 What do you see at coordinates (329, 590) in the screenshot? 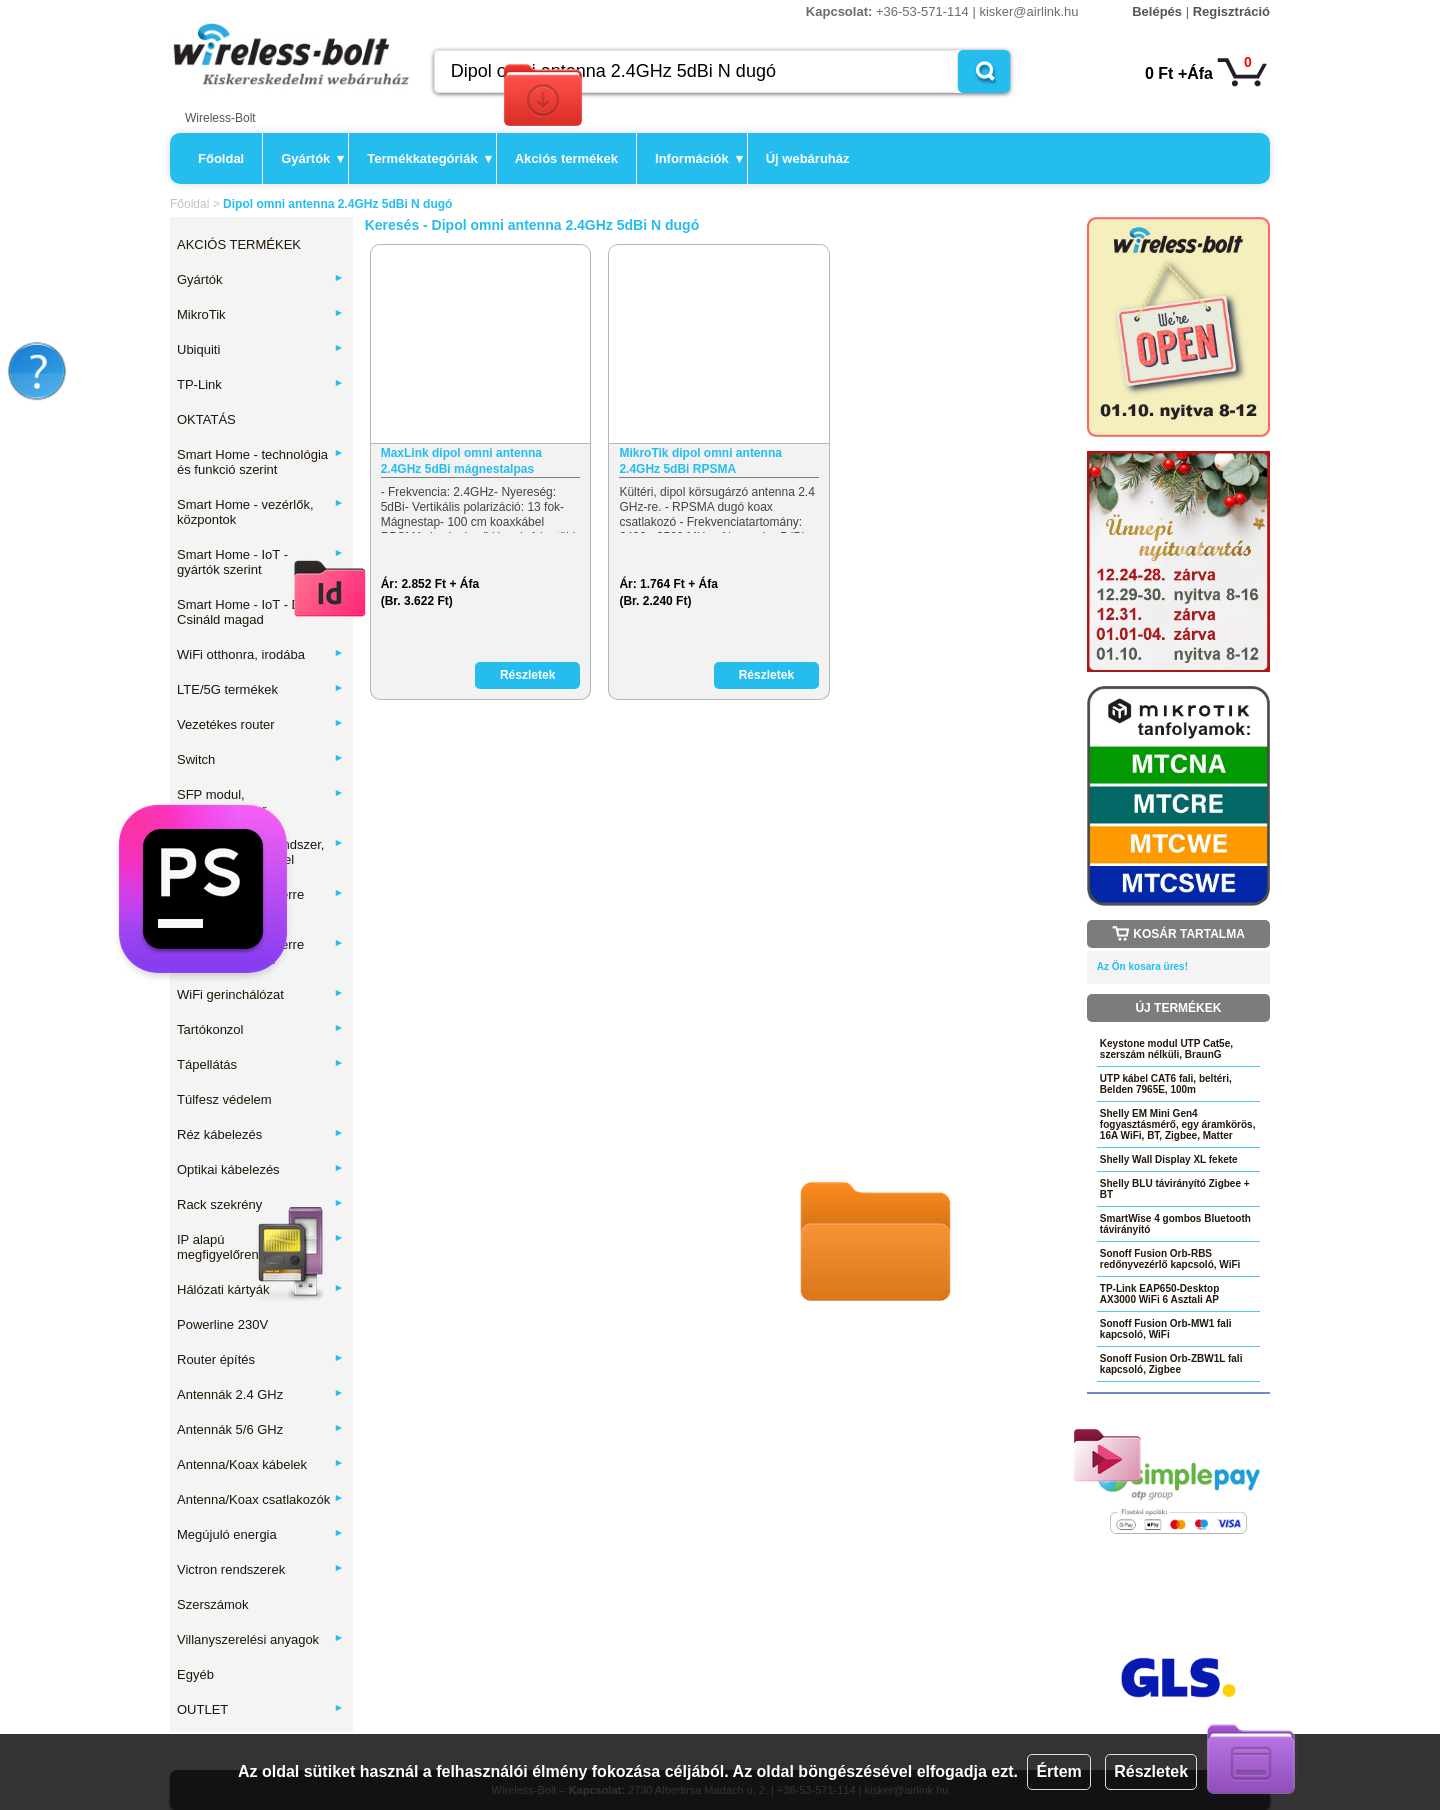
I see `folder containing adobe indesign project files` at bounding box center [329, 590].